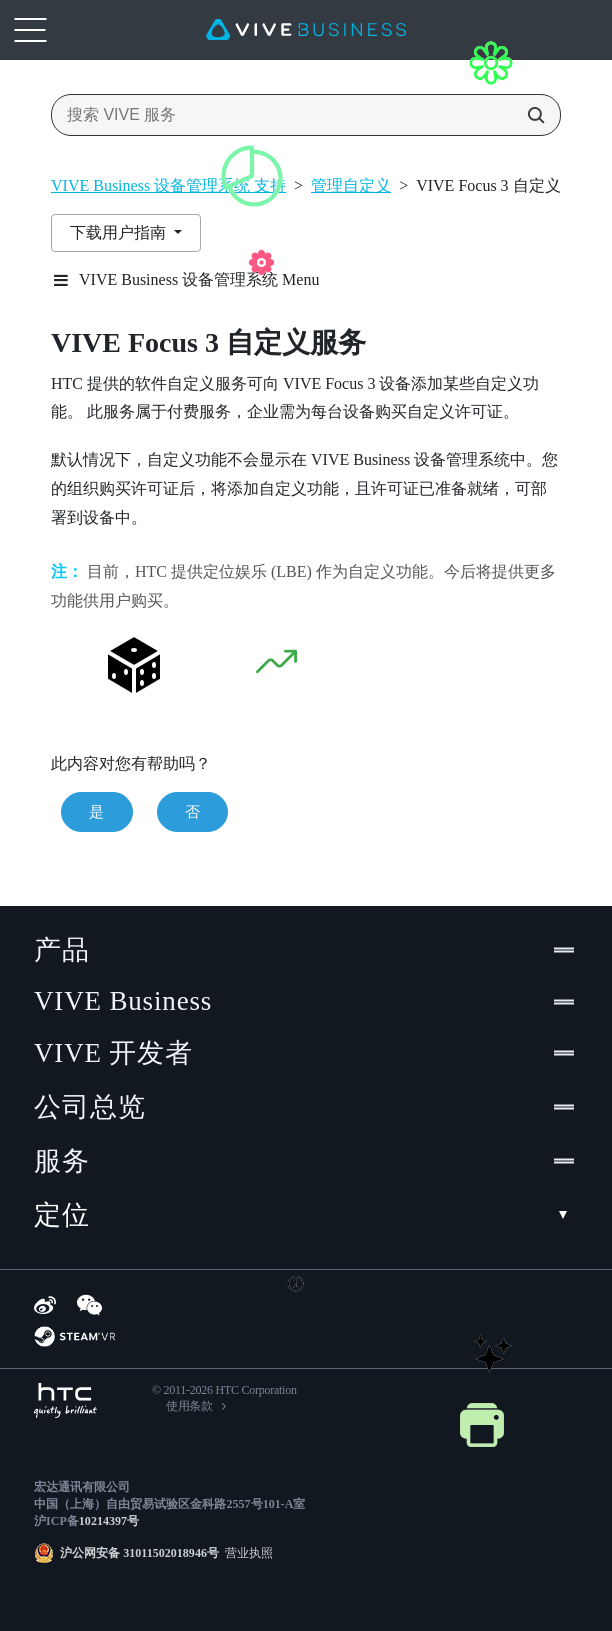  Describe the element at coordinates (134, 665) in the screenshot. I see `randomize or shuffle content` at that location.